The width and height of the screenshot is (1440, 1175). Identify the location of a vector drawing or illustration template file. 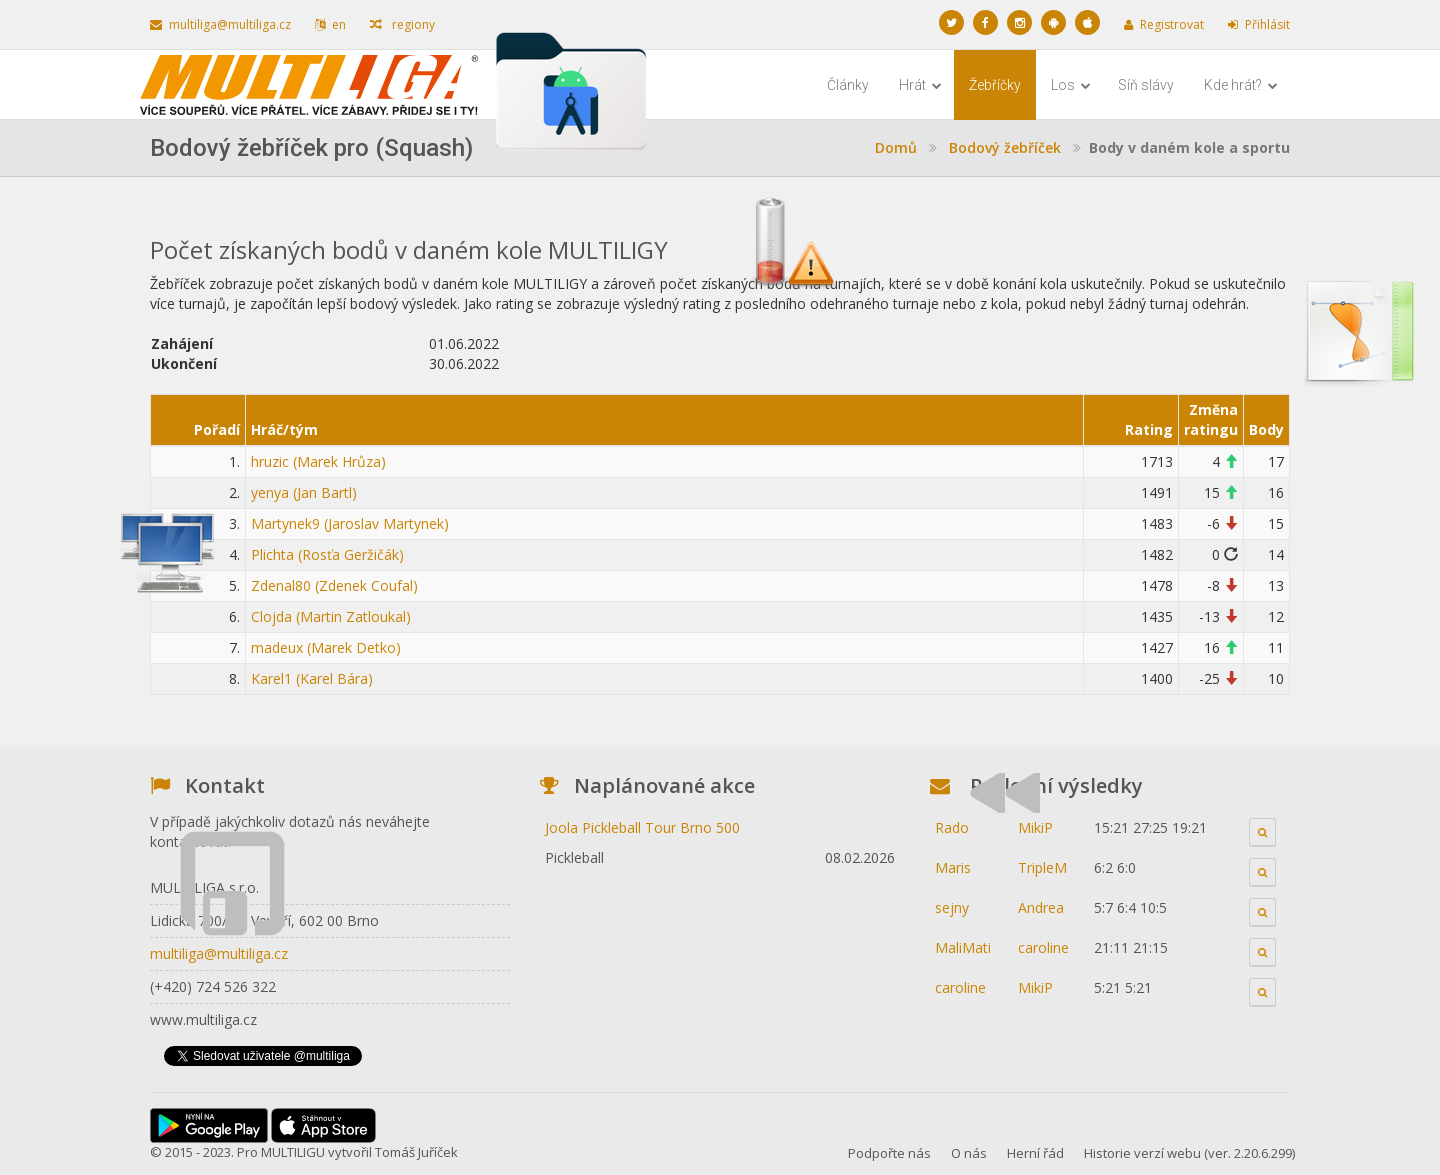
(1359, 331).